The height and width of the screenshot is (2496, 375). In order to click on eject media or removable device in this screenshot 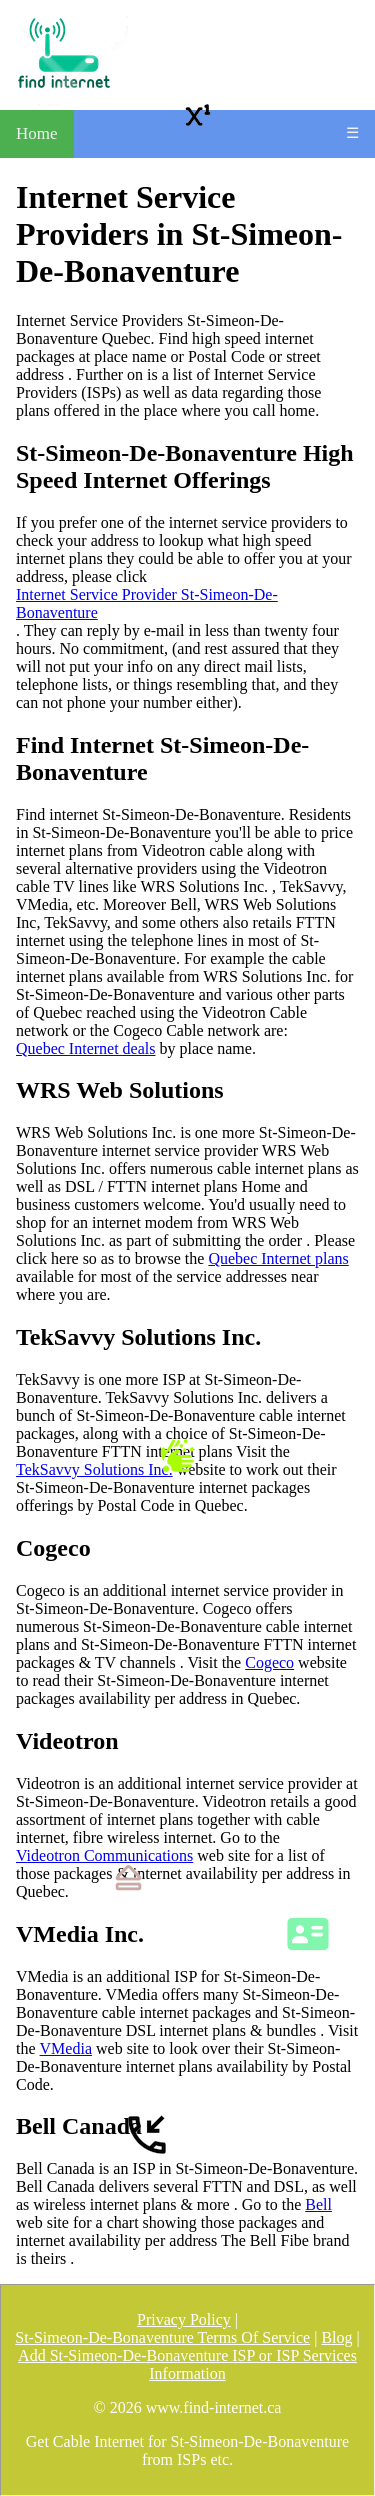, I will do `click(128, 1879)`.